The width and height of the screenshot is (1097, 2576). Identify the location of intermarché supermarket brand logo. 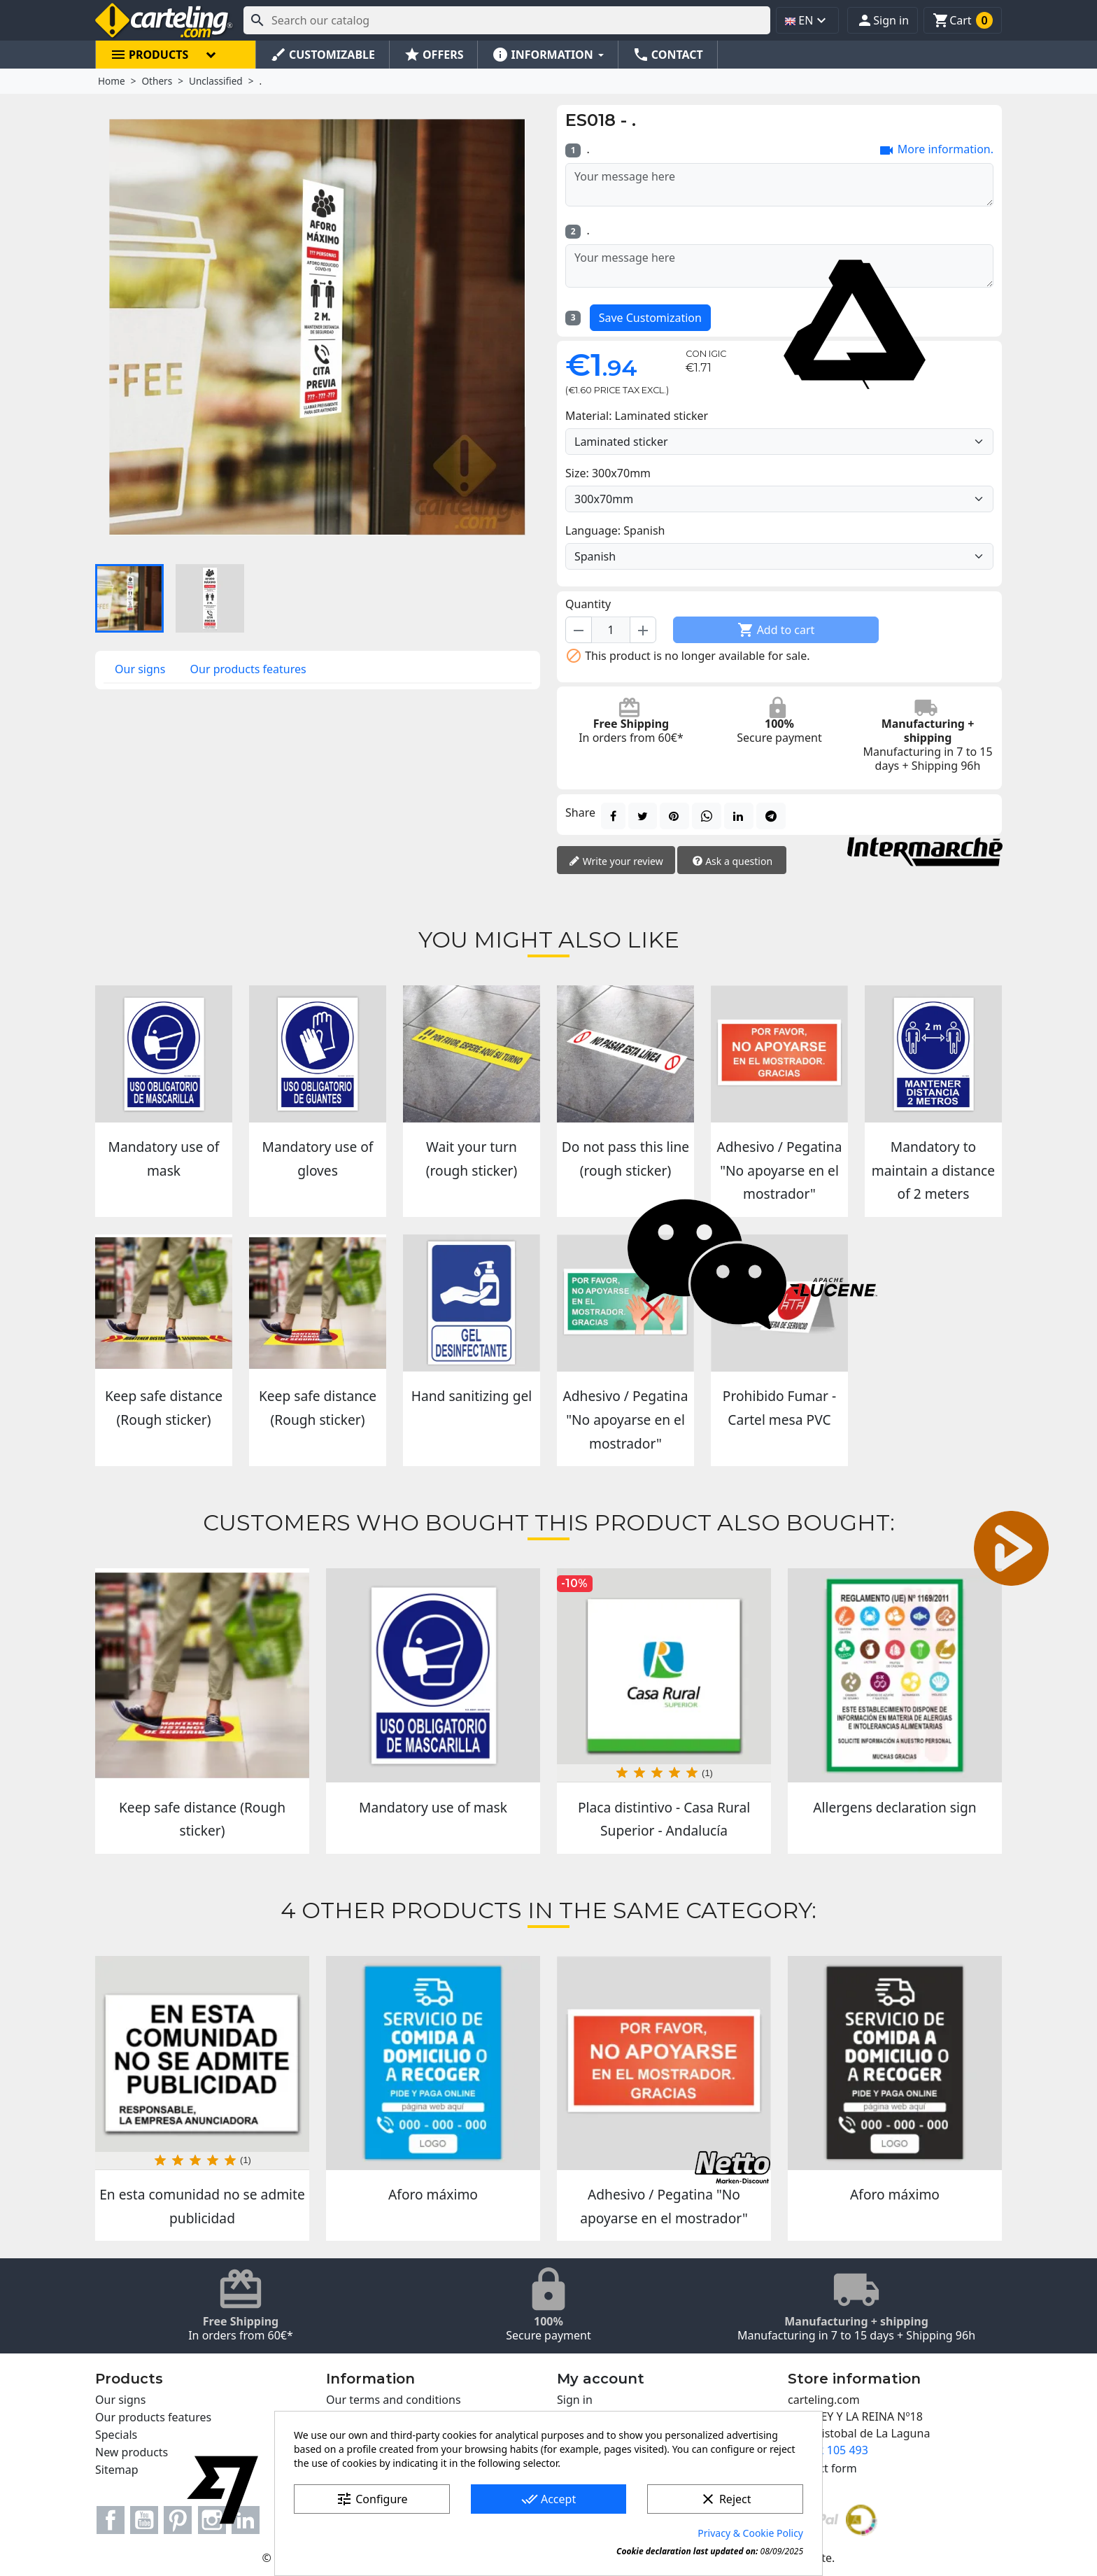
(925, 852).